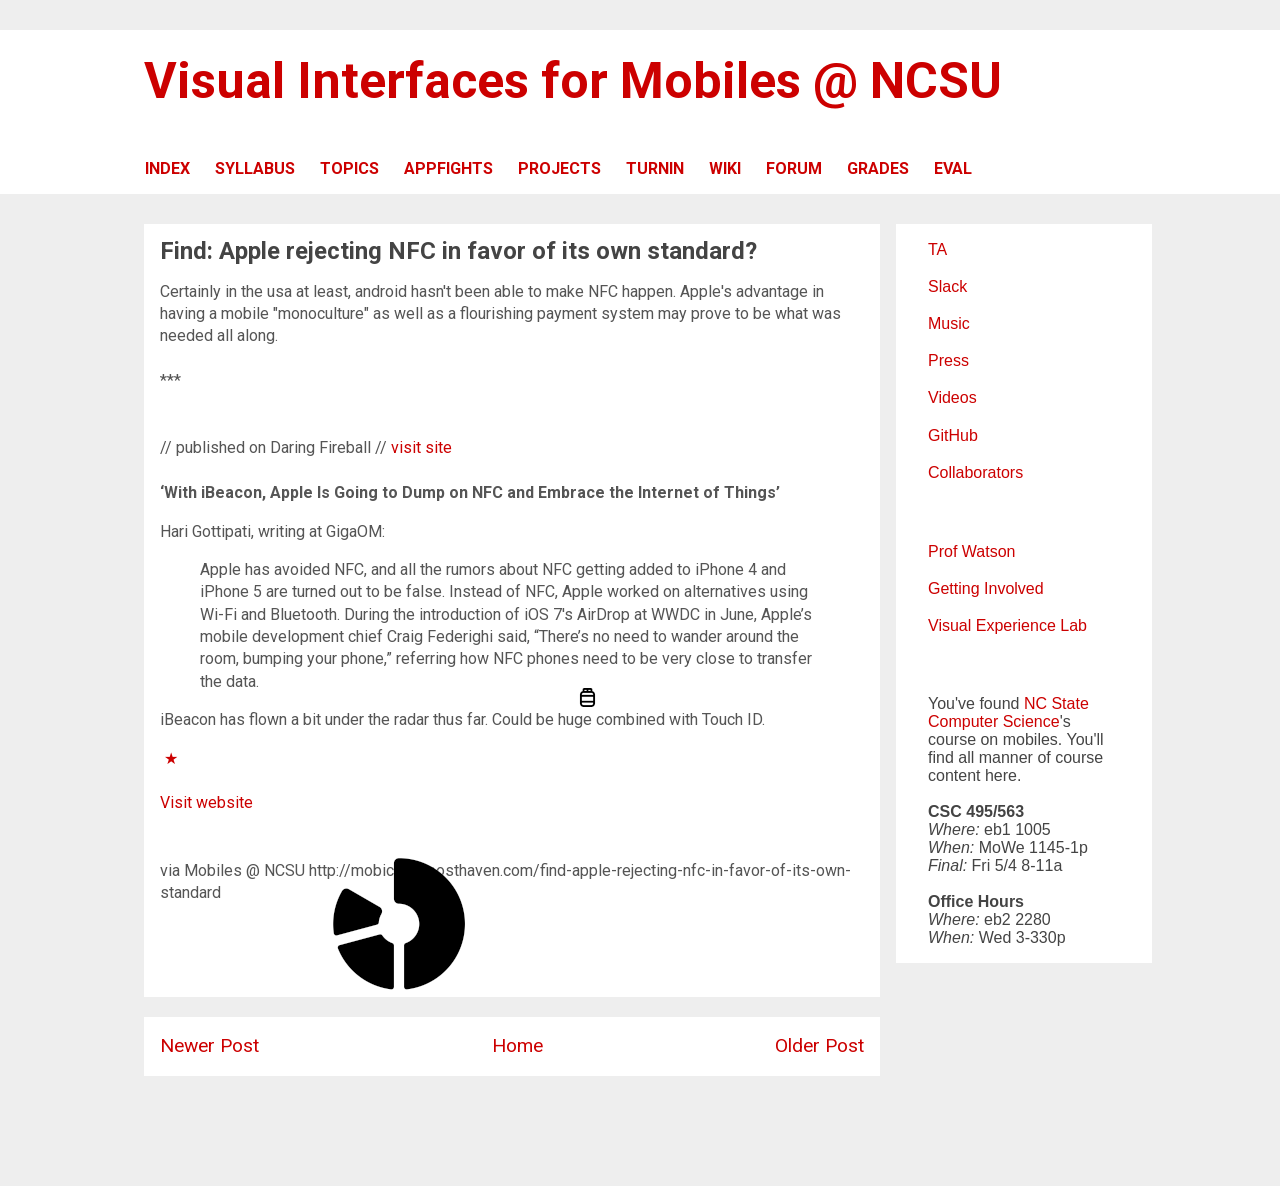  Describe the element at coordinates (587, 697) in the screenshot. I see `view or manage stored items` at that location.